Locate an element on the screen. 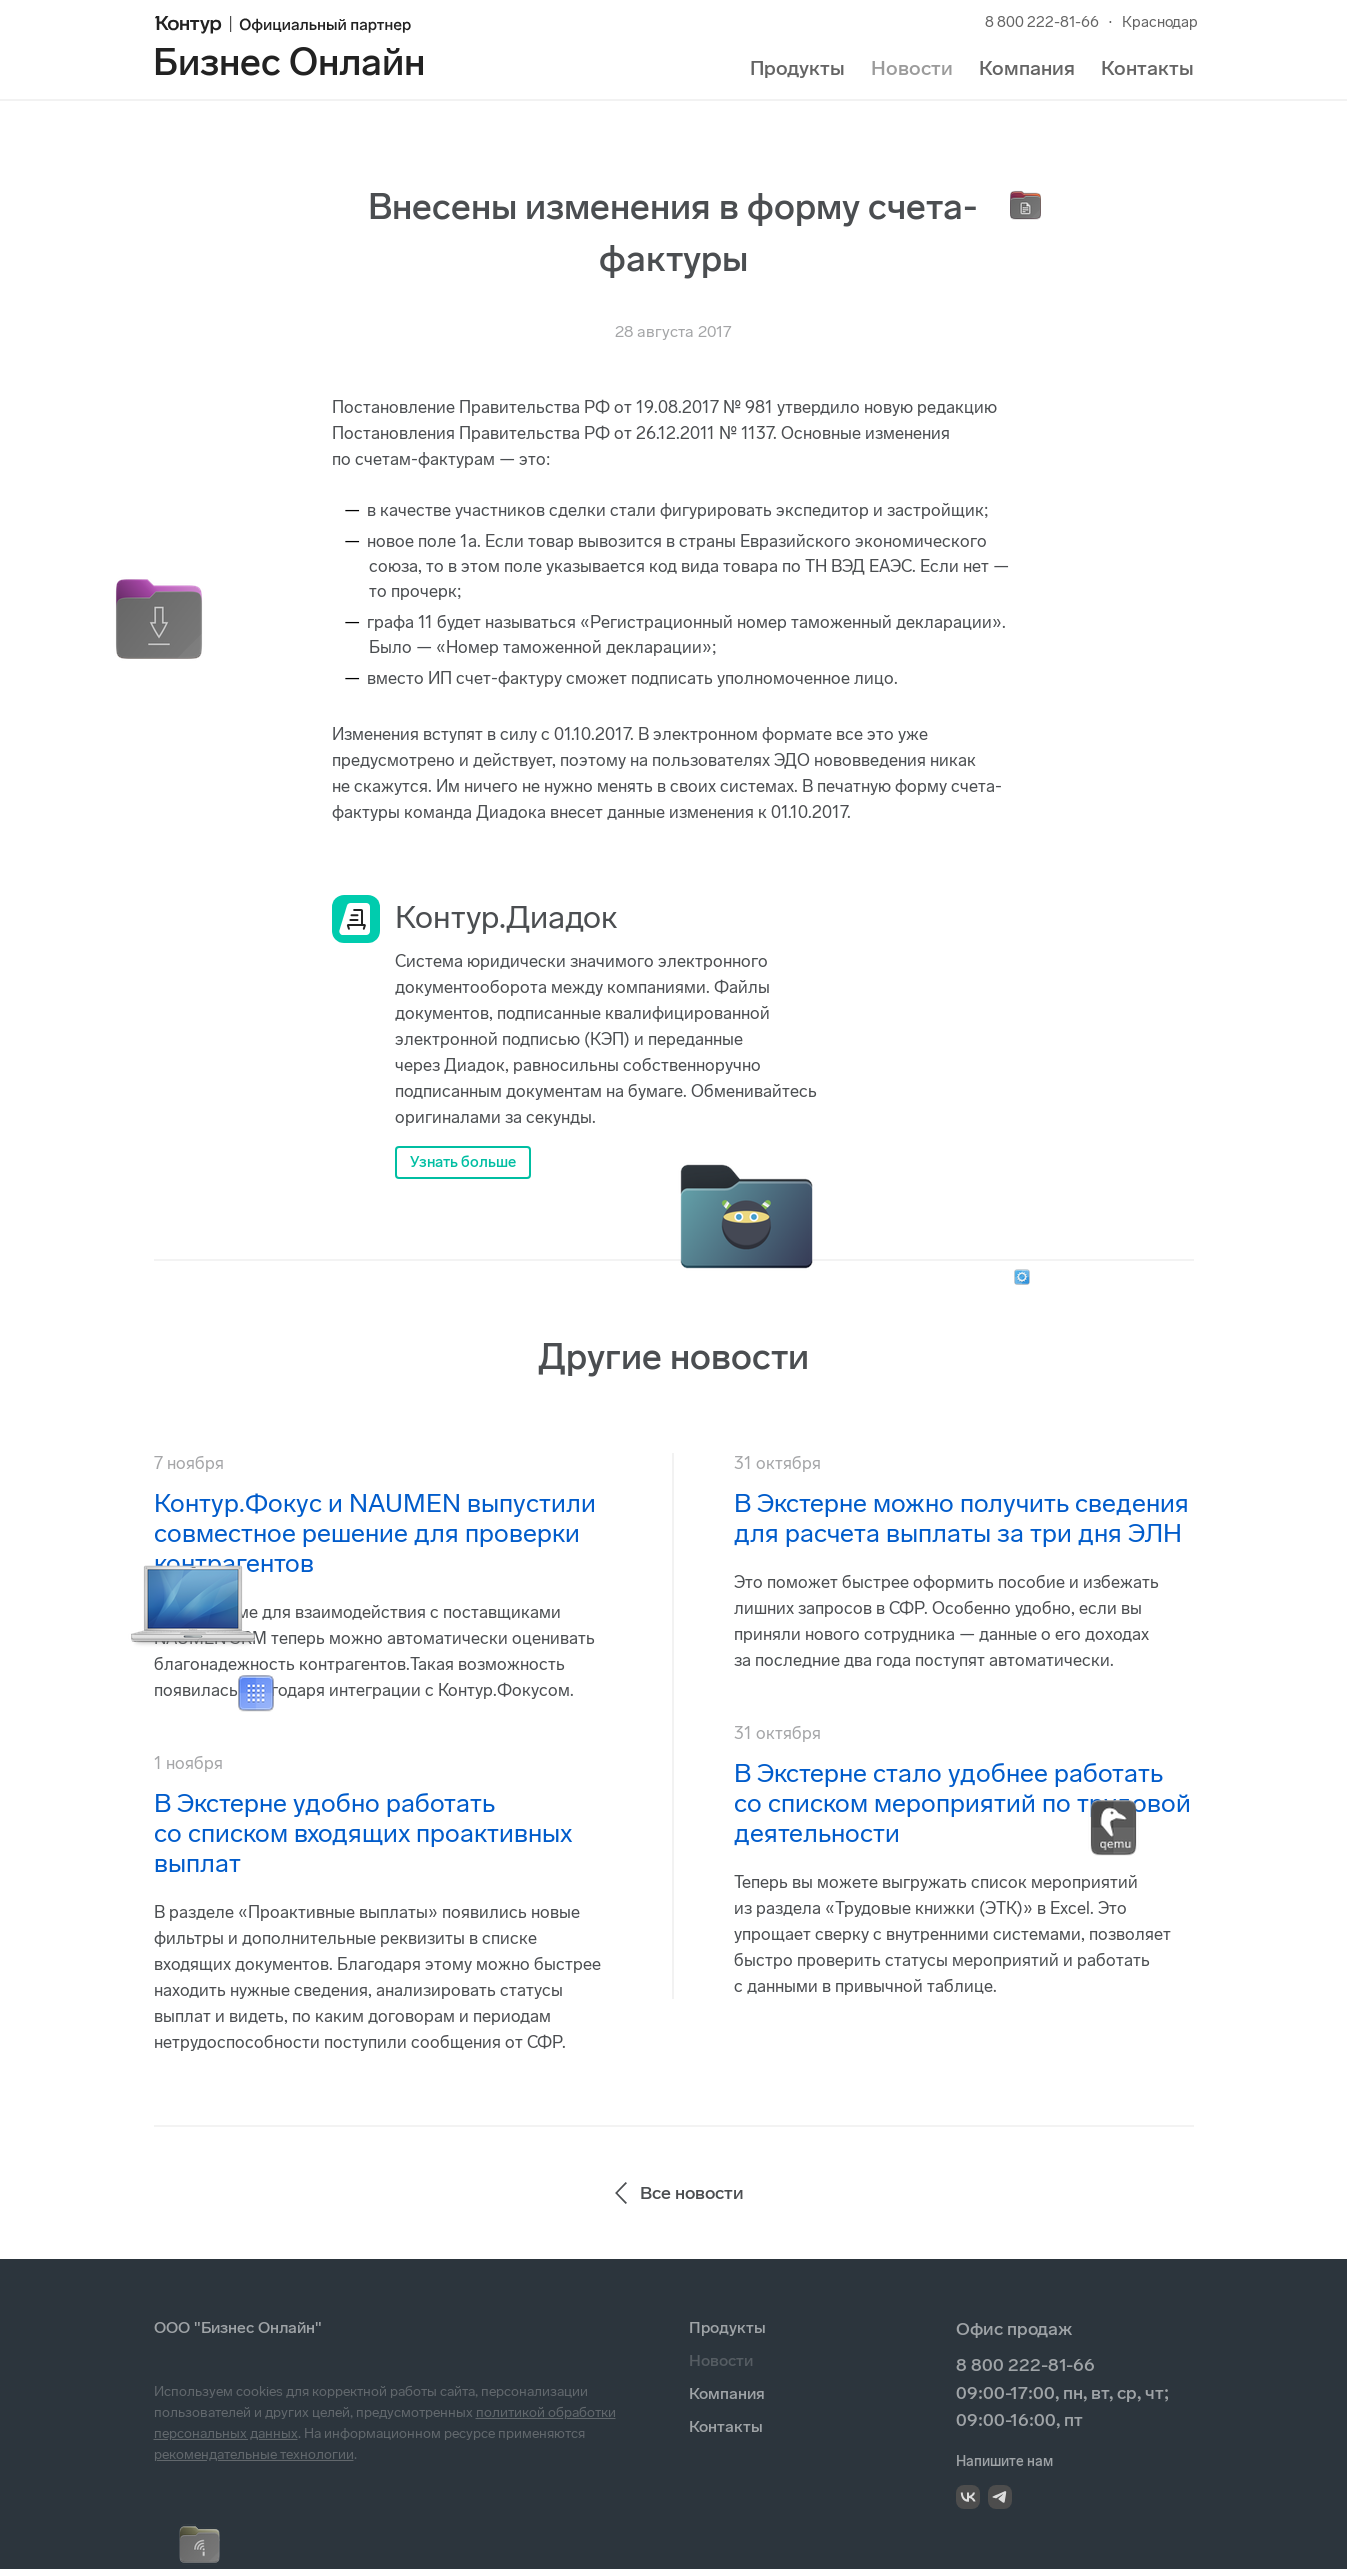 This screenshot has width=1347, height=2569. view other applications is located at coordinates (256, 1693).